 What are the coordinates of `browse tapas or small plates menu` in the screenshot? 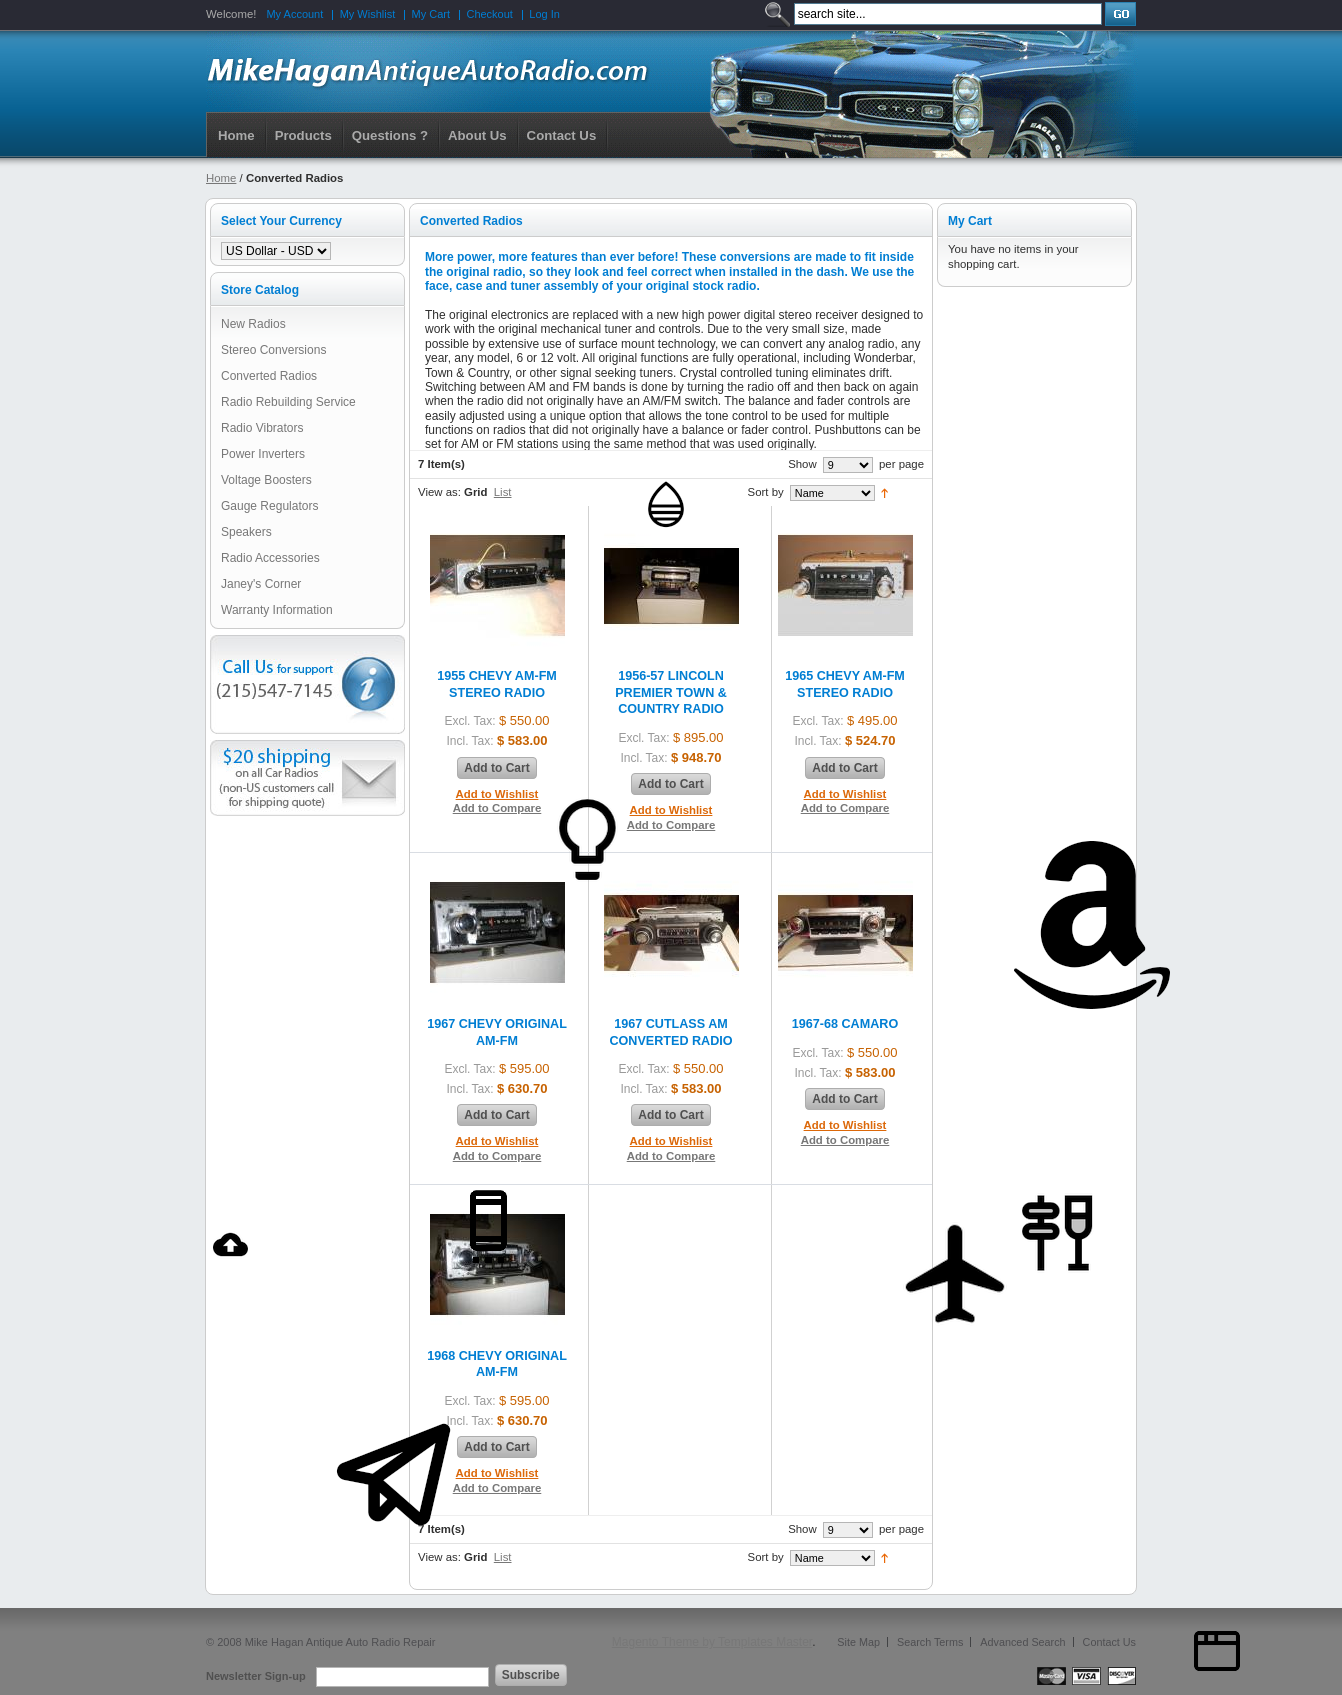 It's located at (1058, 1233).